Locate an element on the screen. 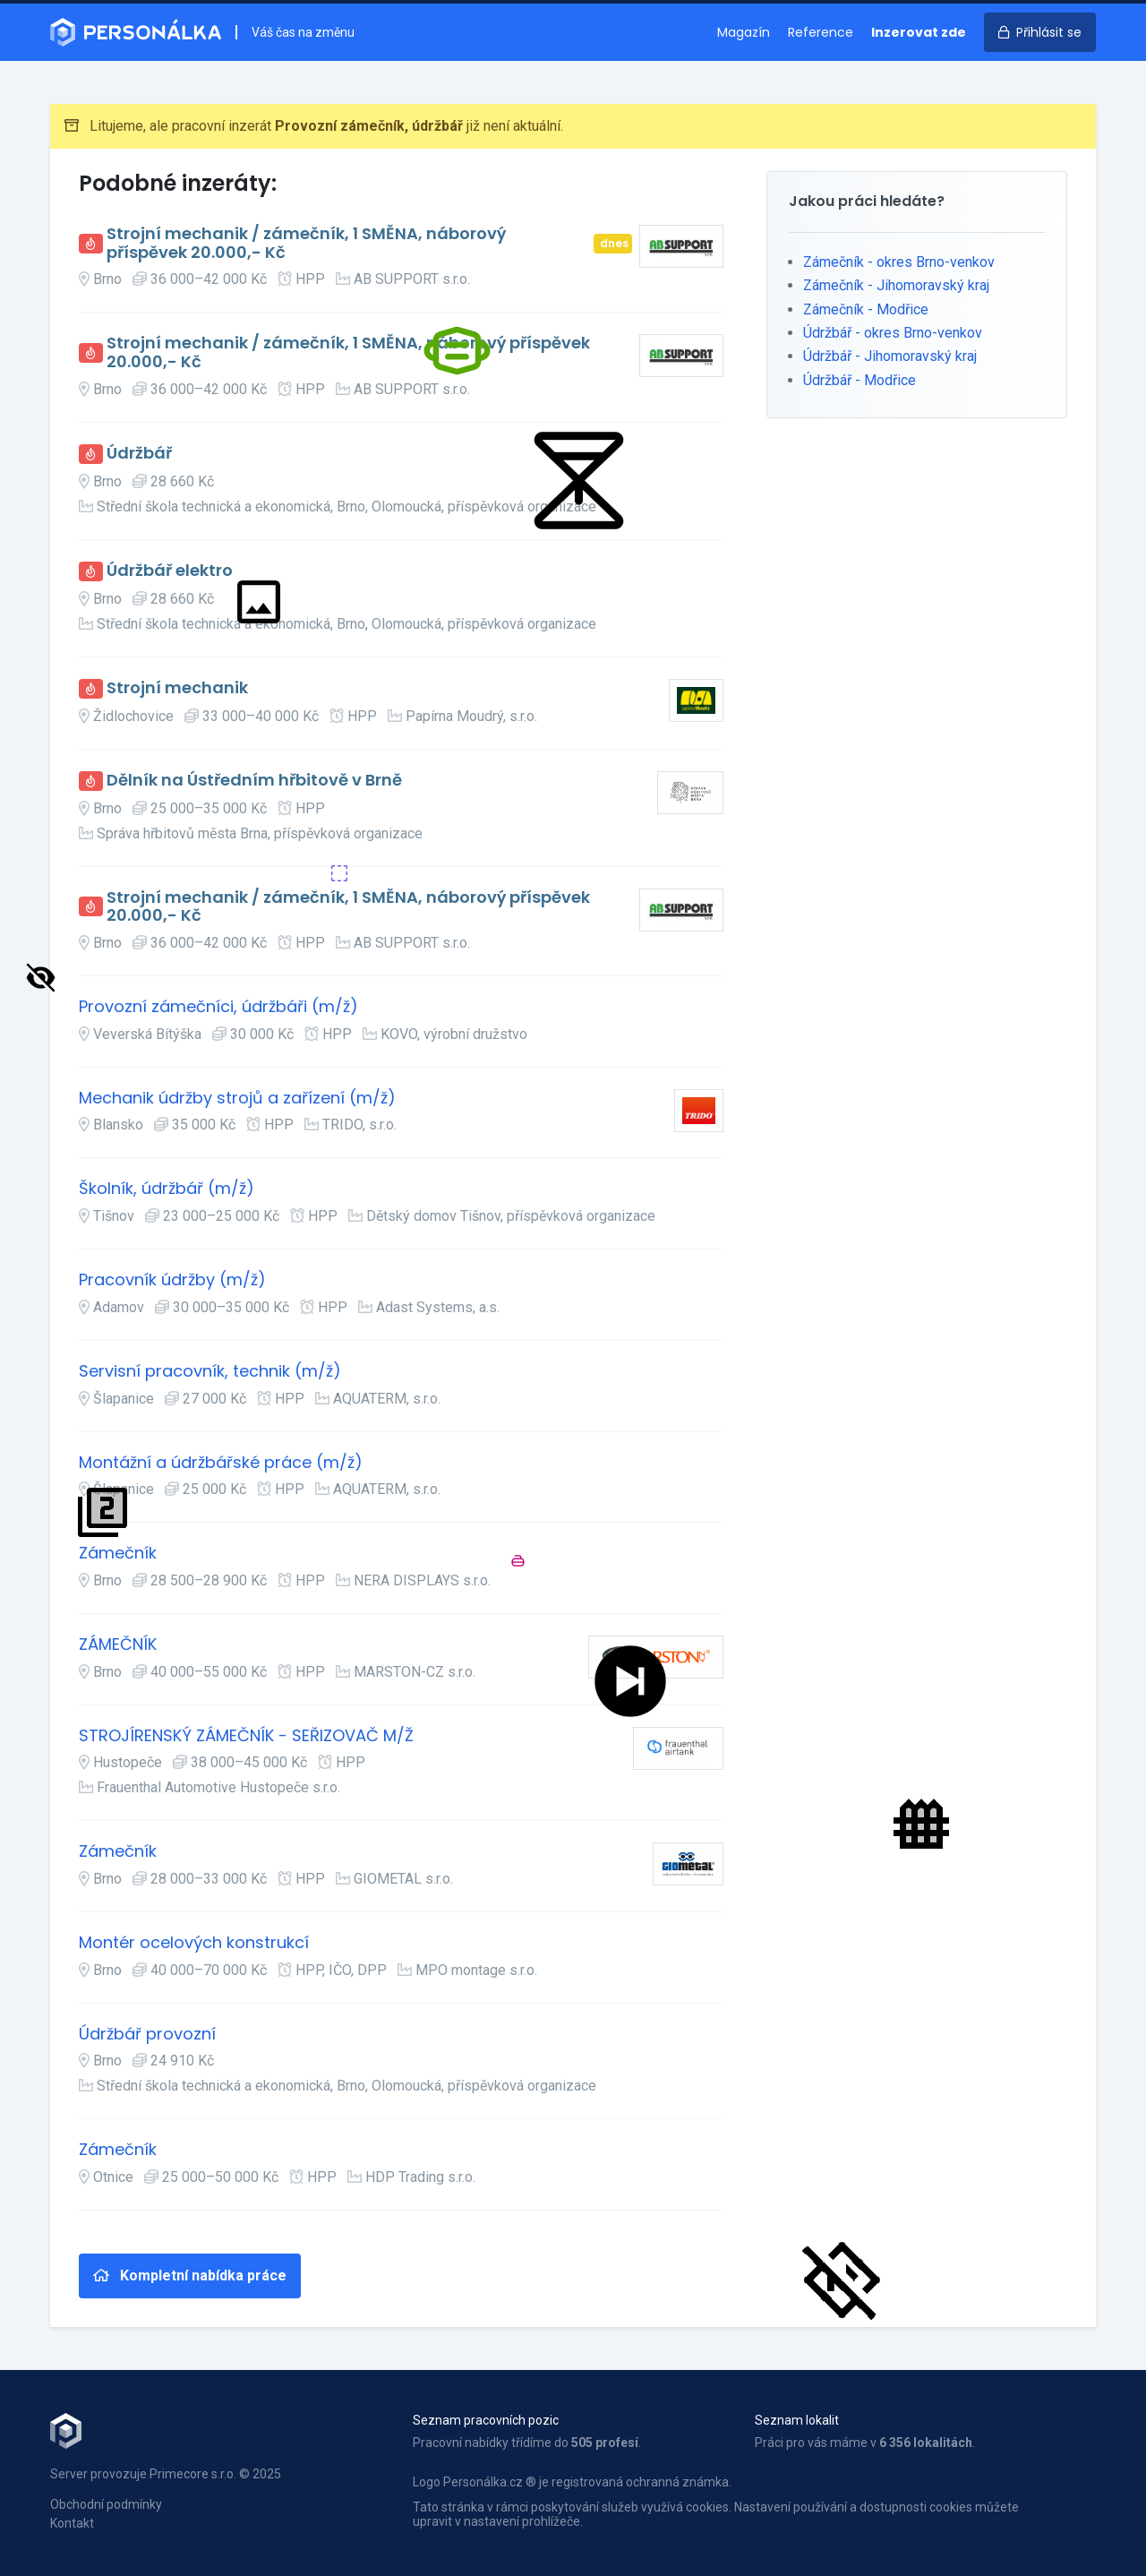 Image resolution: width=1146 pixels, height=2576 pixels. disable navigation or directions is located at coordinates (842, 2280).